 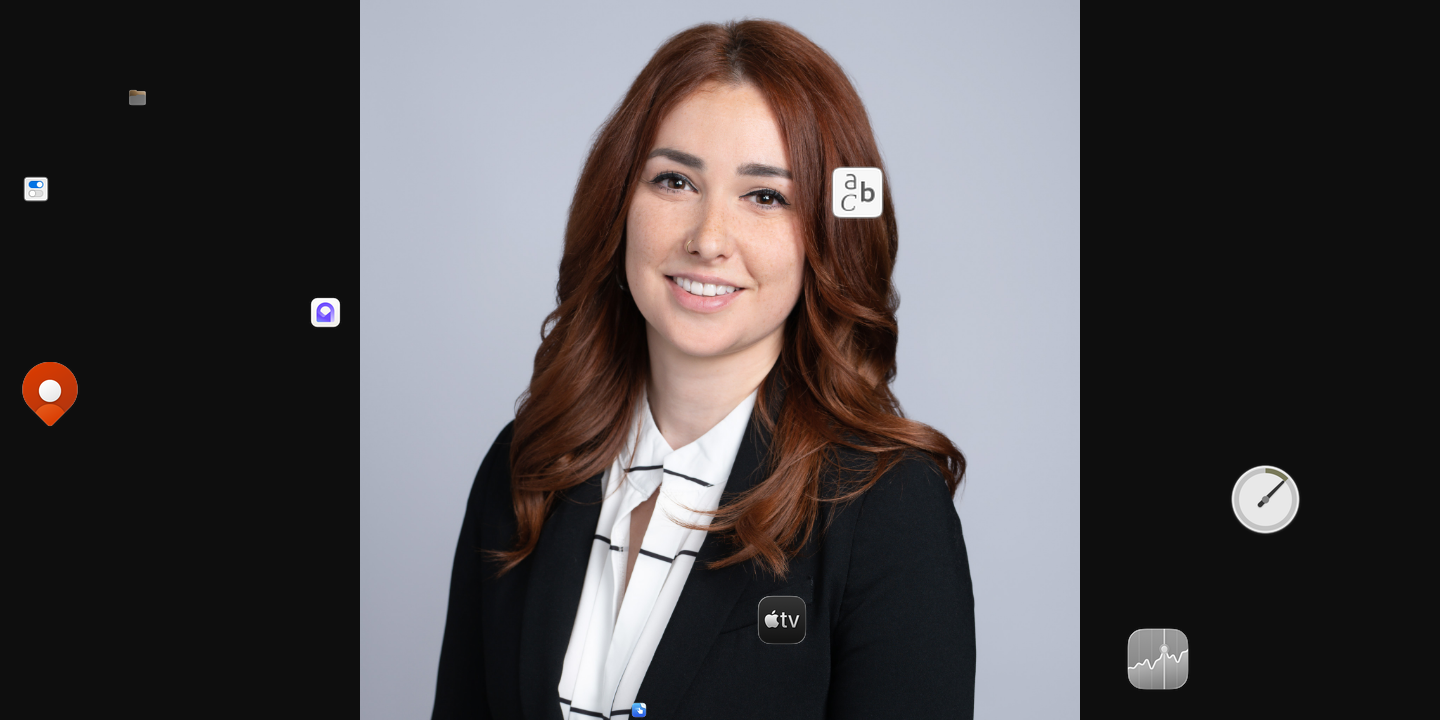 What do you see at coordinates (1158, 659) in the screenshot?
I see `open the stocks app` at bounding box center [1158, 659].